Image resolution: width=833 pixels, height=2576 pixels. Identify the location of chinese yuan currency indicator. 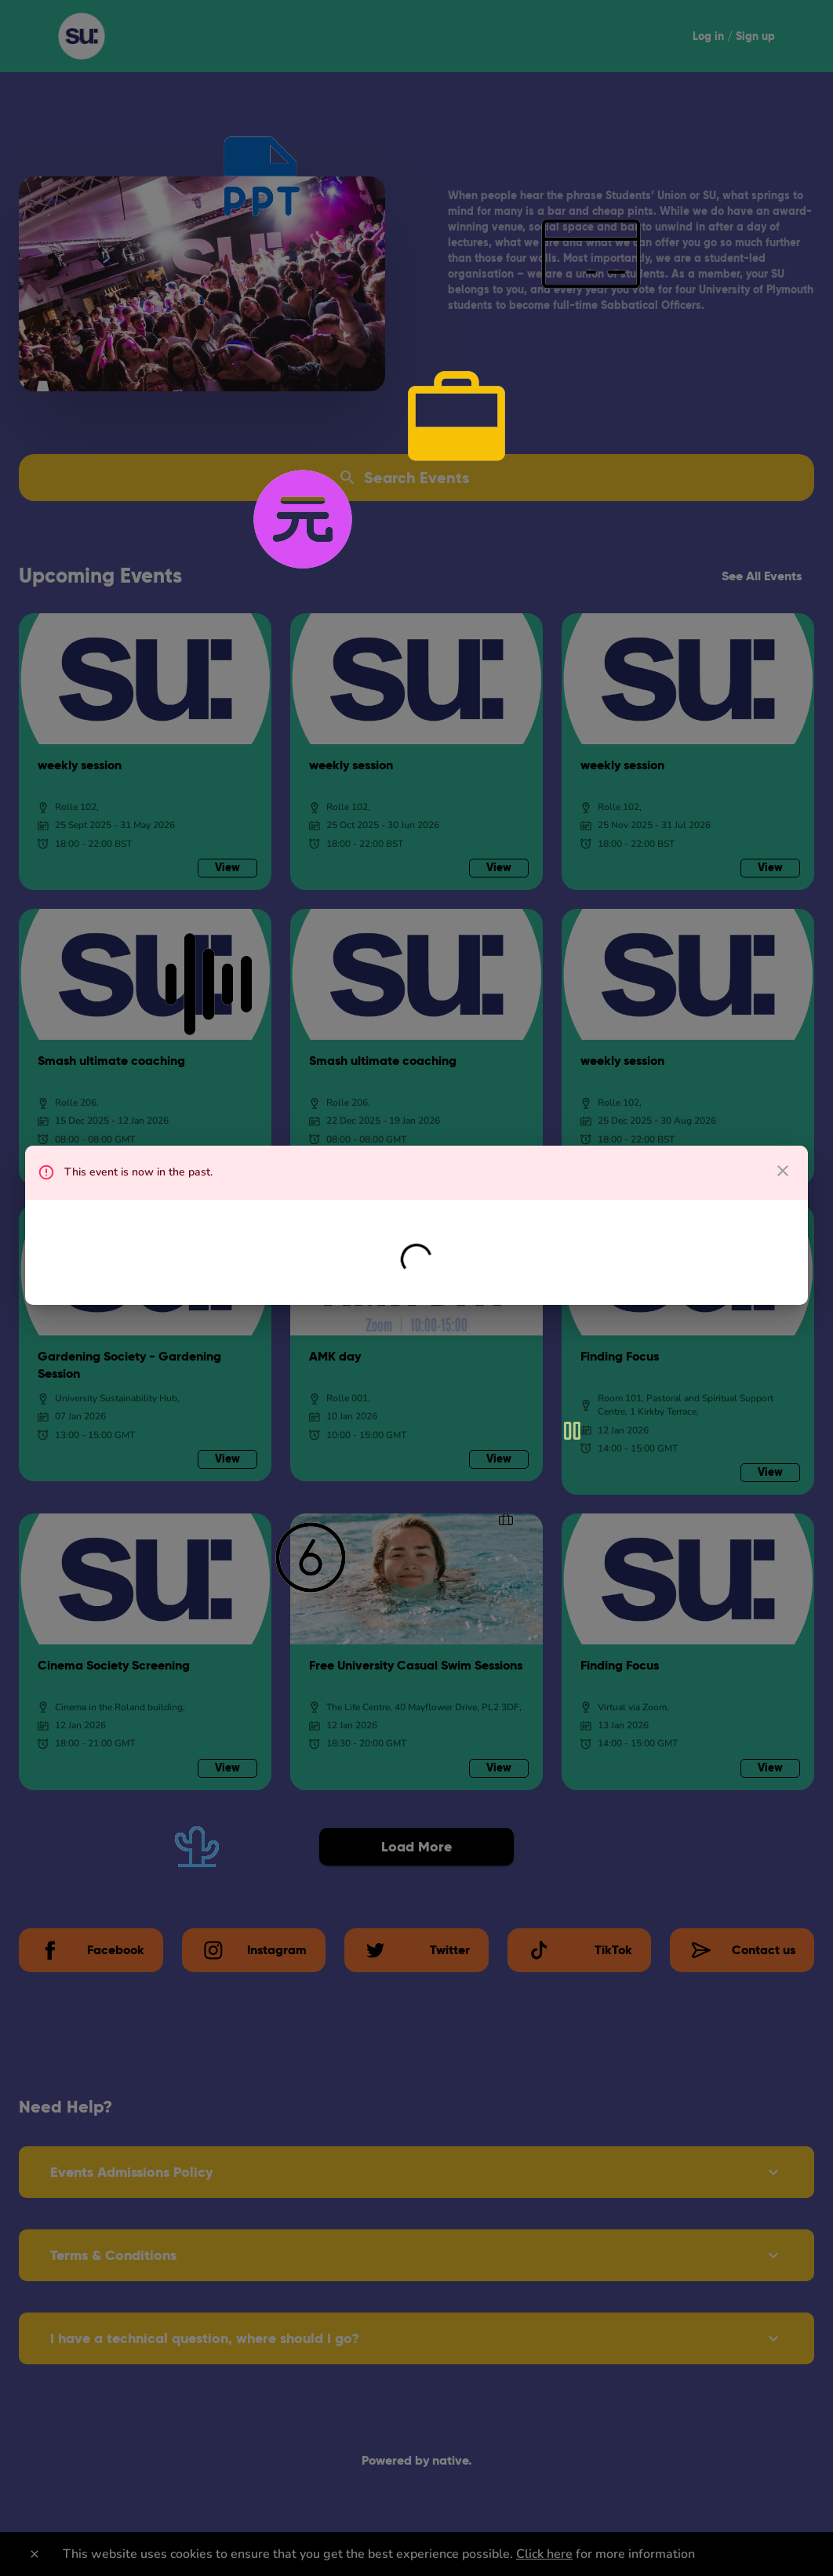
(303, 523).